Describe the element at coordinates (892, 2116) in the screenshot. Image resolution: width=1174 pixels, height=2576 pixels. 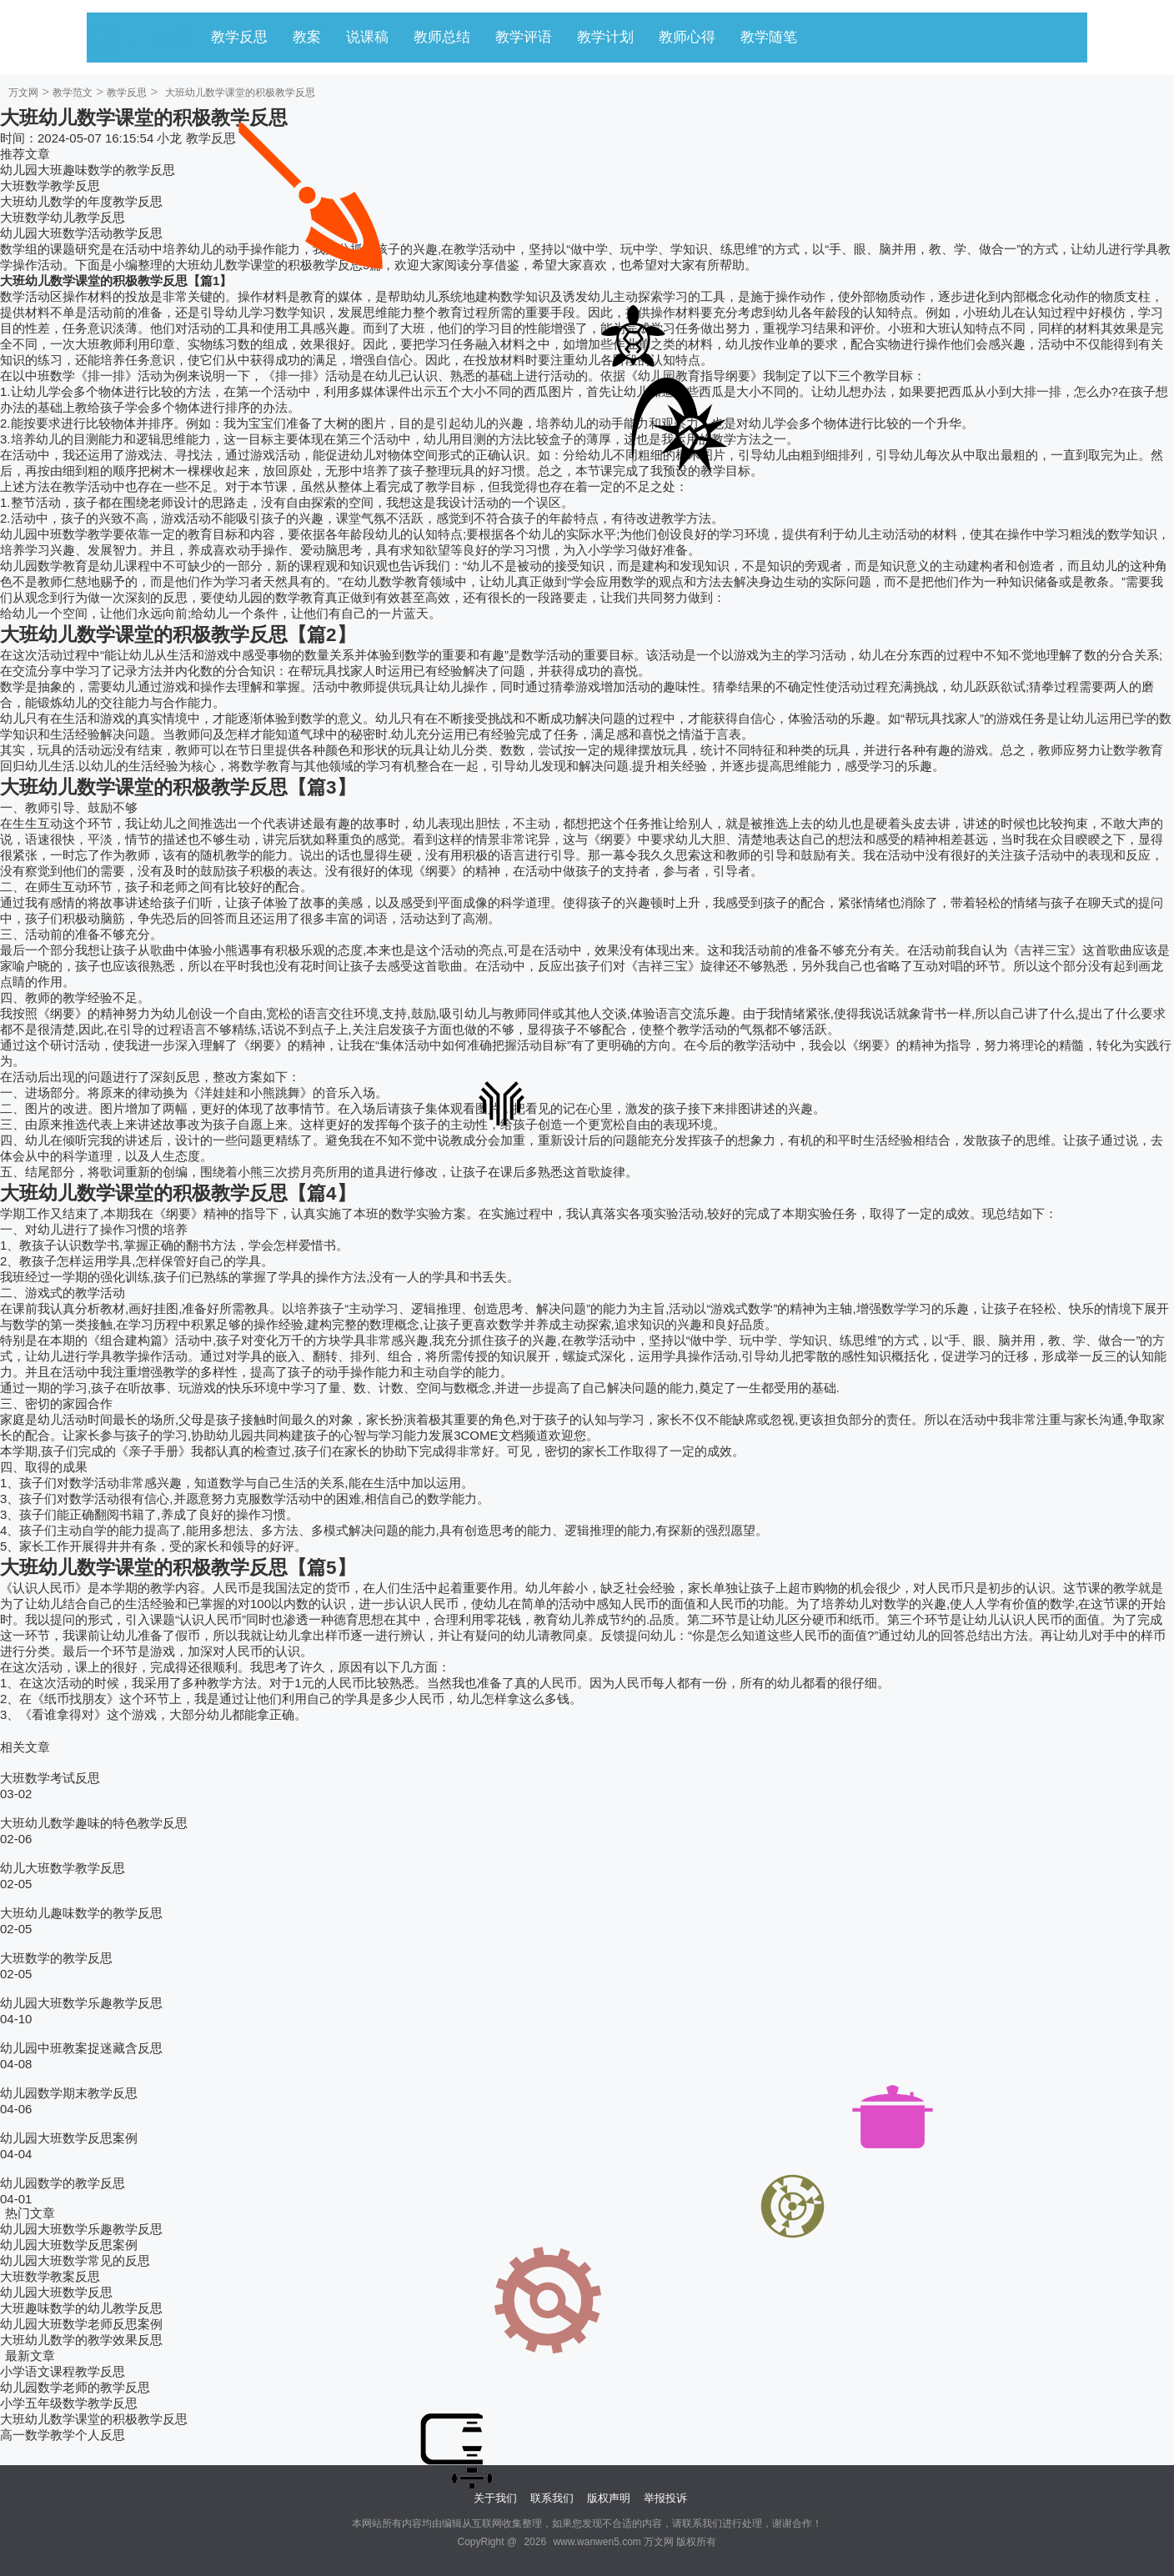
I see `access cooking or recipe features` at that location.